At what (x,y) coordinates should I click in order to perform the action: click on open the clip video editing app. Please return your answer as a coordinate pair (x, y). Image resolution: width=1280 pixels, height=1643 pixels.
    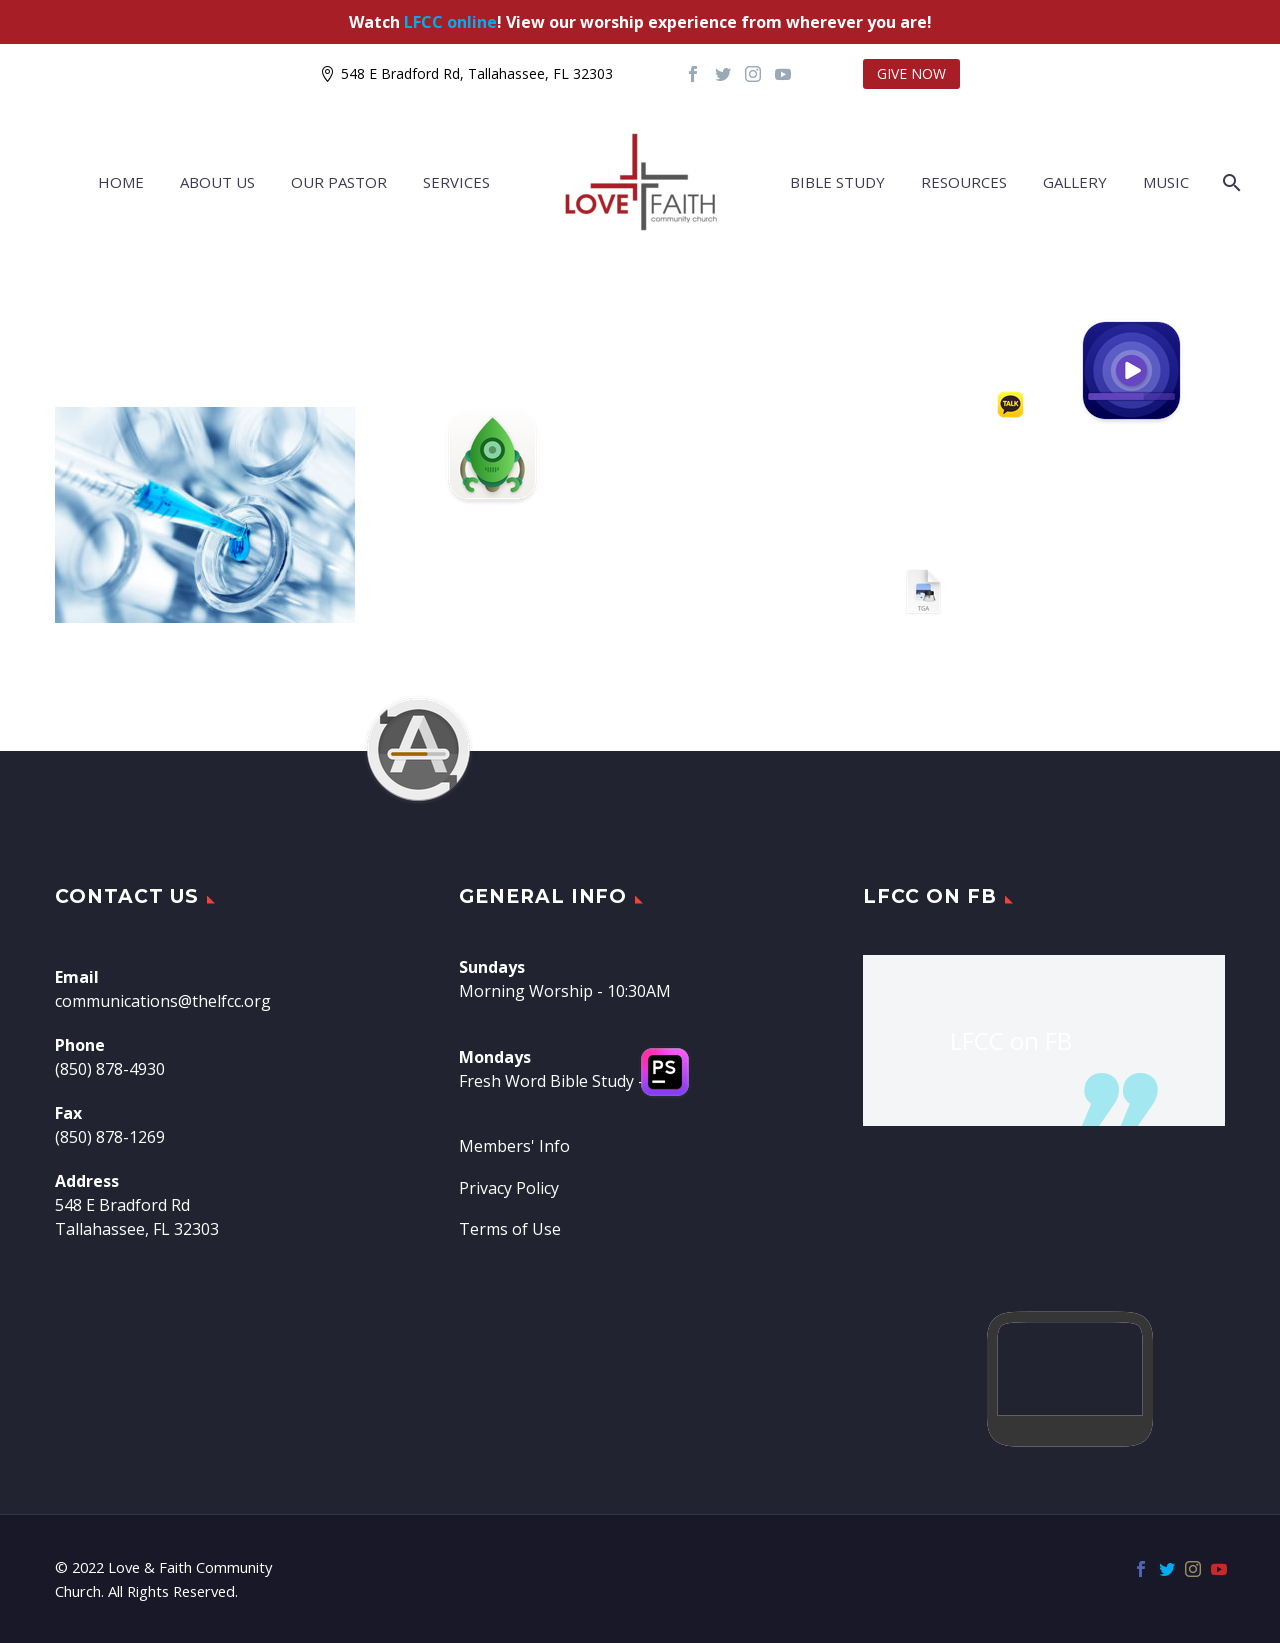
    Looking at the image, I should click on (1131, 370).